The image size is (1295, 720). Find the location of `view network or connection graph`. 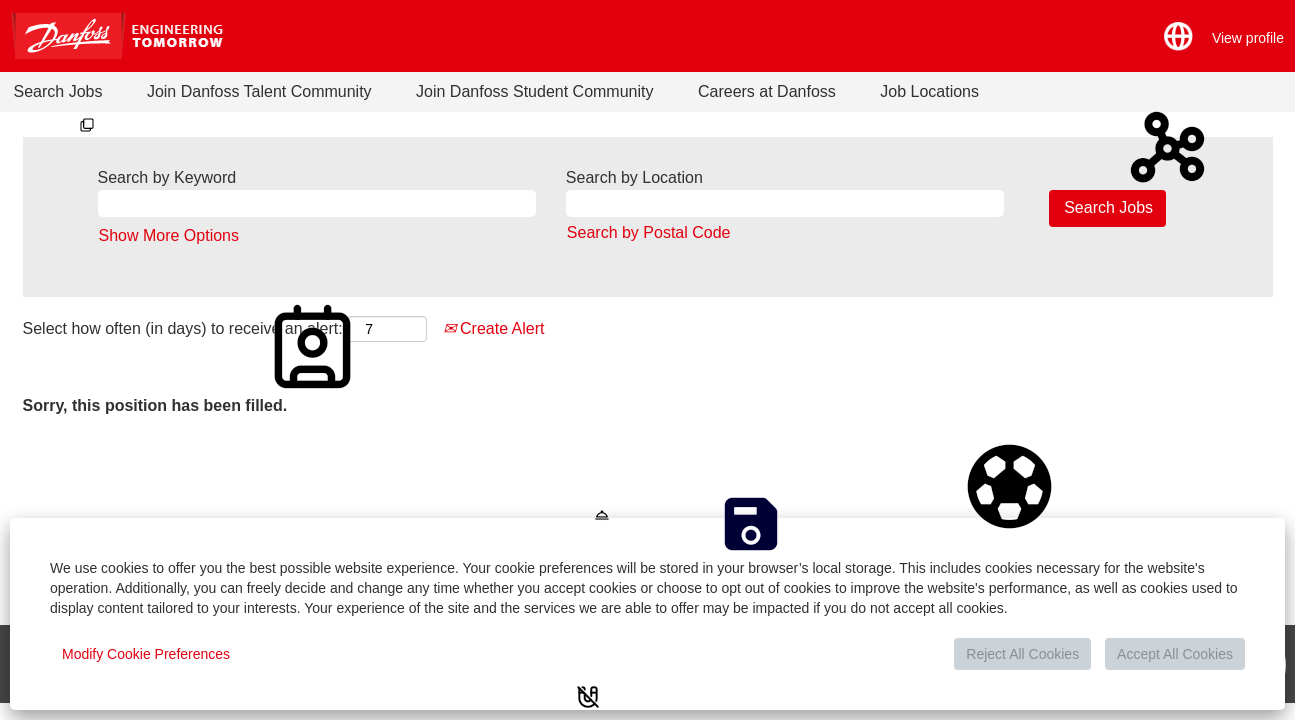

view network or connection graph is located at coordinates (1167, 148).